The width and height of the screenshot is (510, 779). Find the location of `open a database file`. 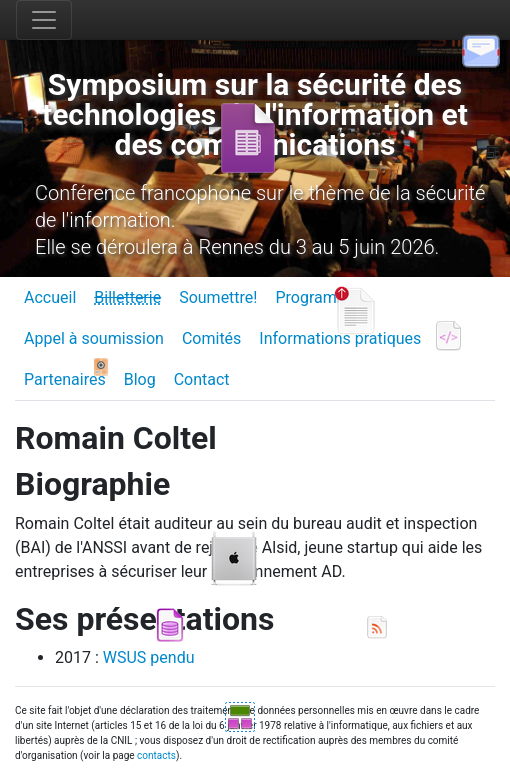

open a database file is located at coordinates (170, 625).